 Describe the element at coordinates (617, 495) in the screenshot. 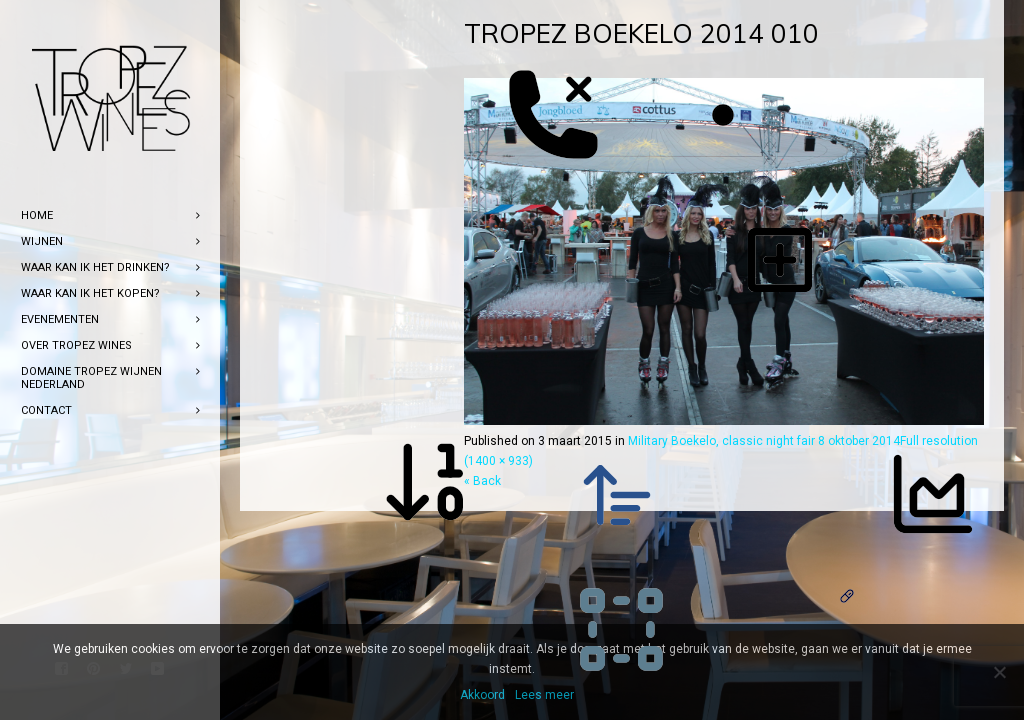

I see `sort items in ascending order` at that location.